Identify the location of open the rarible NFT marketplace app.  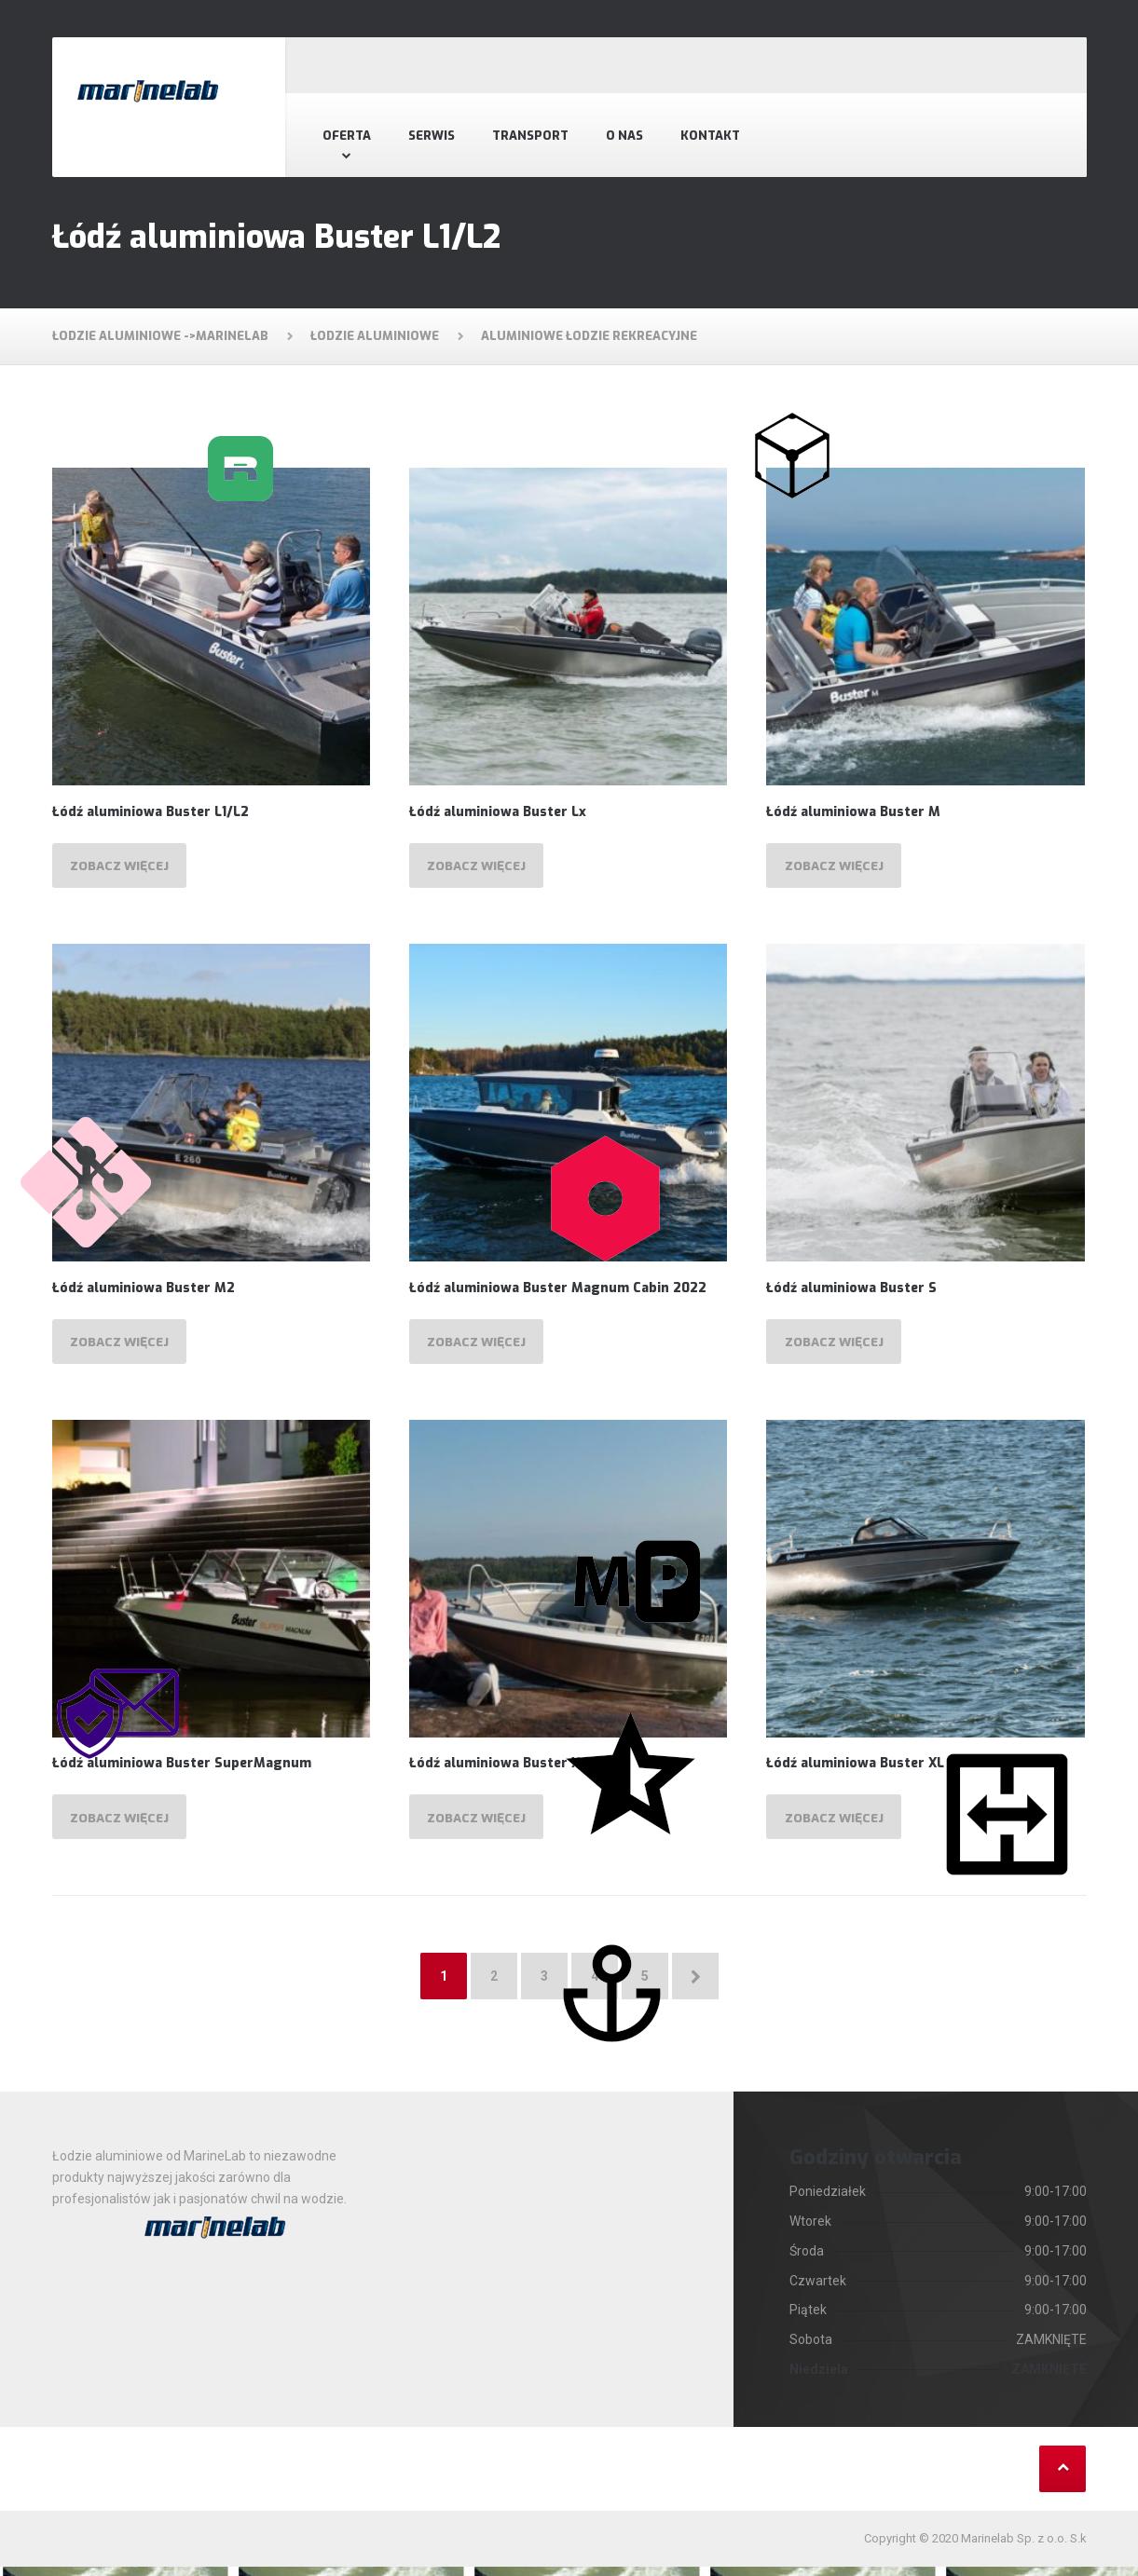
(240, 469).